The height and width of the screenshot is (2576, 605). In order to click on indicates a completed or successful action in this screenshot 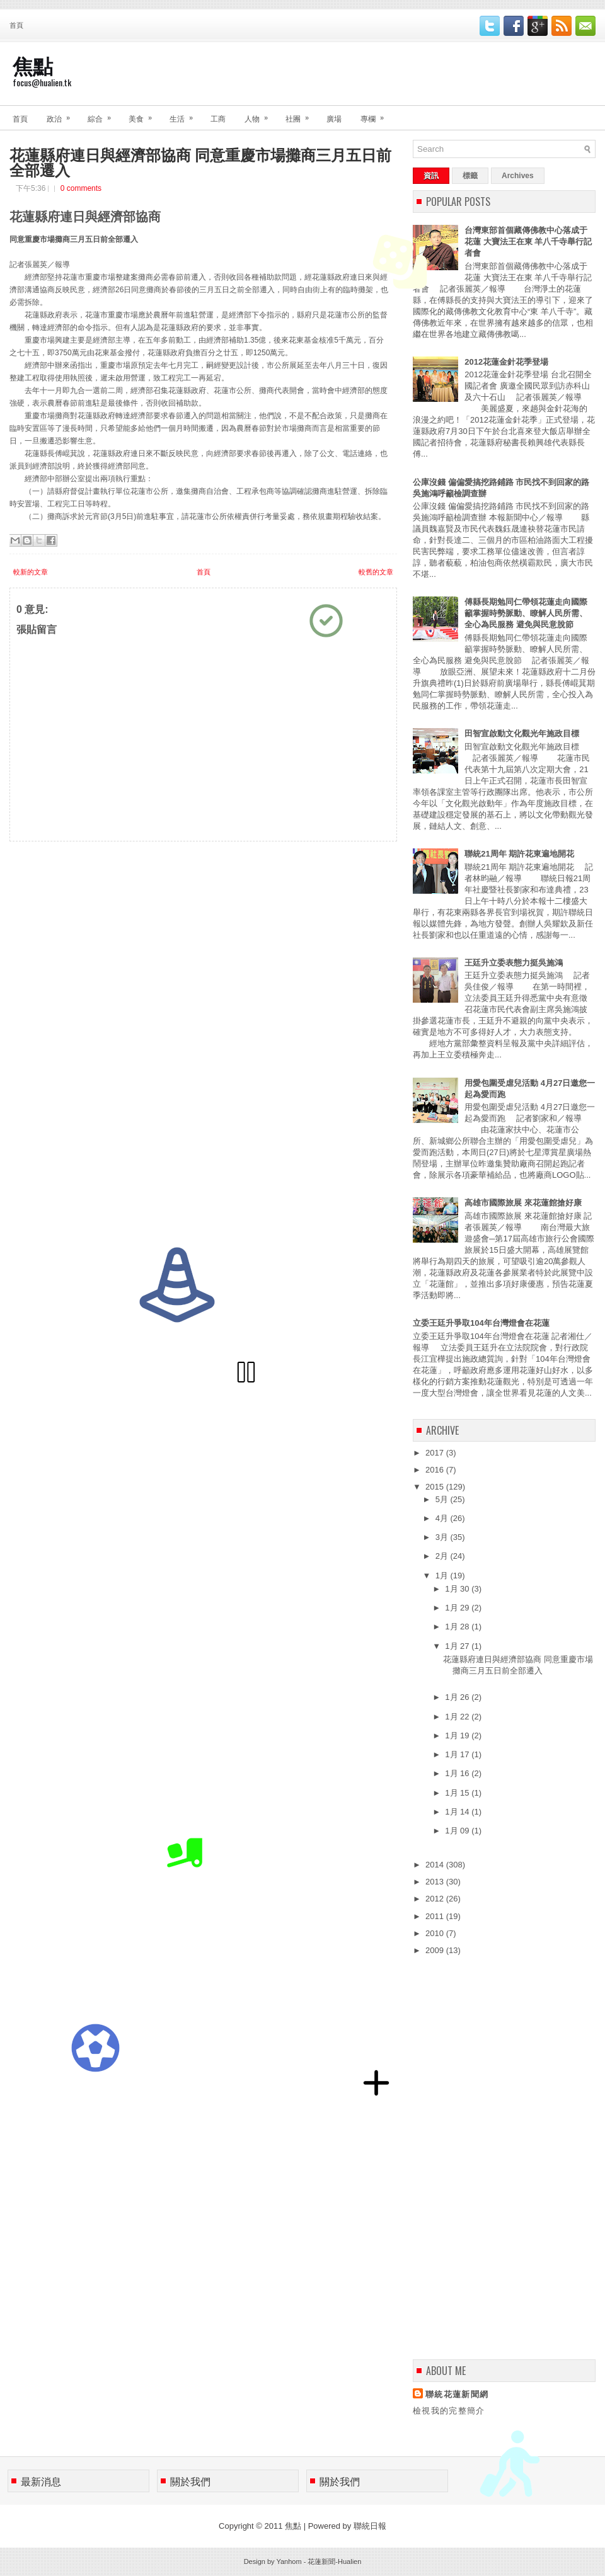, I will do `click(326, 620)`.